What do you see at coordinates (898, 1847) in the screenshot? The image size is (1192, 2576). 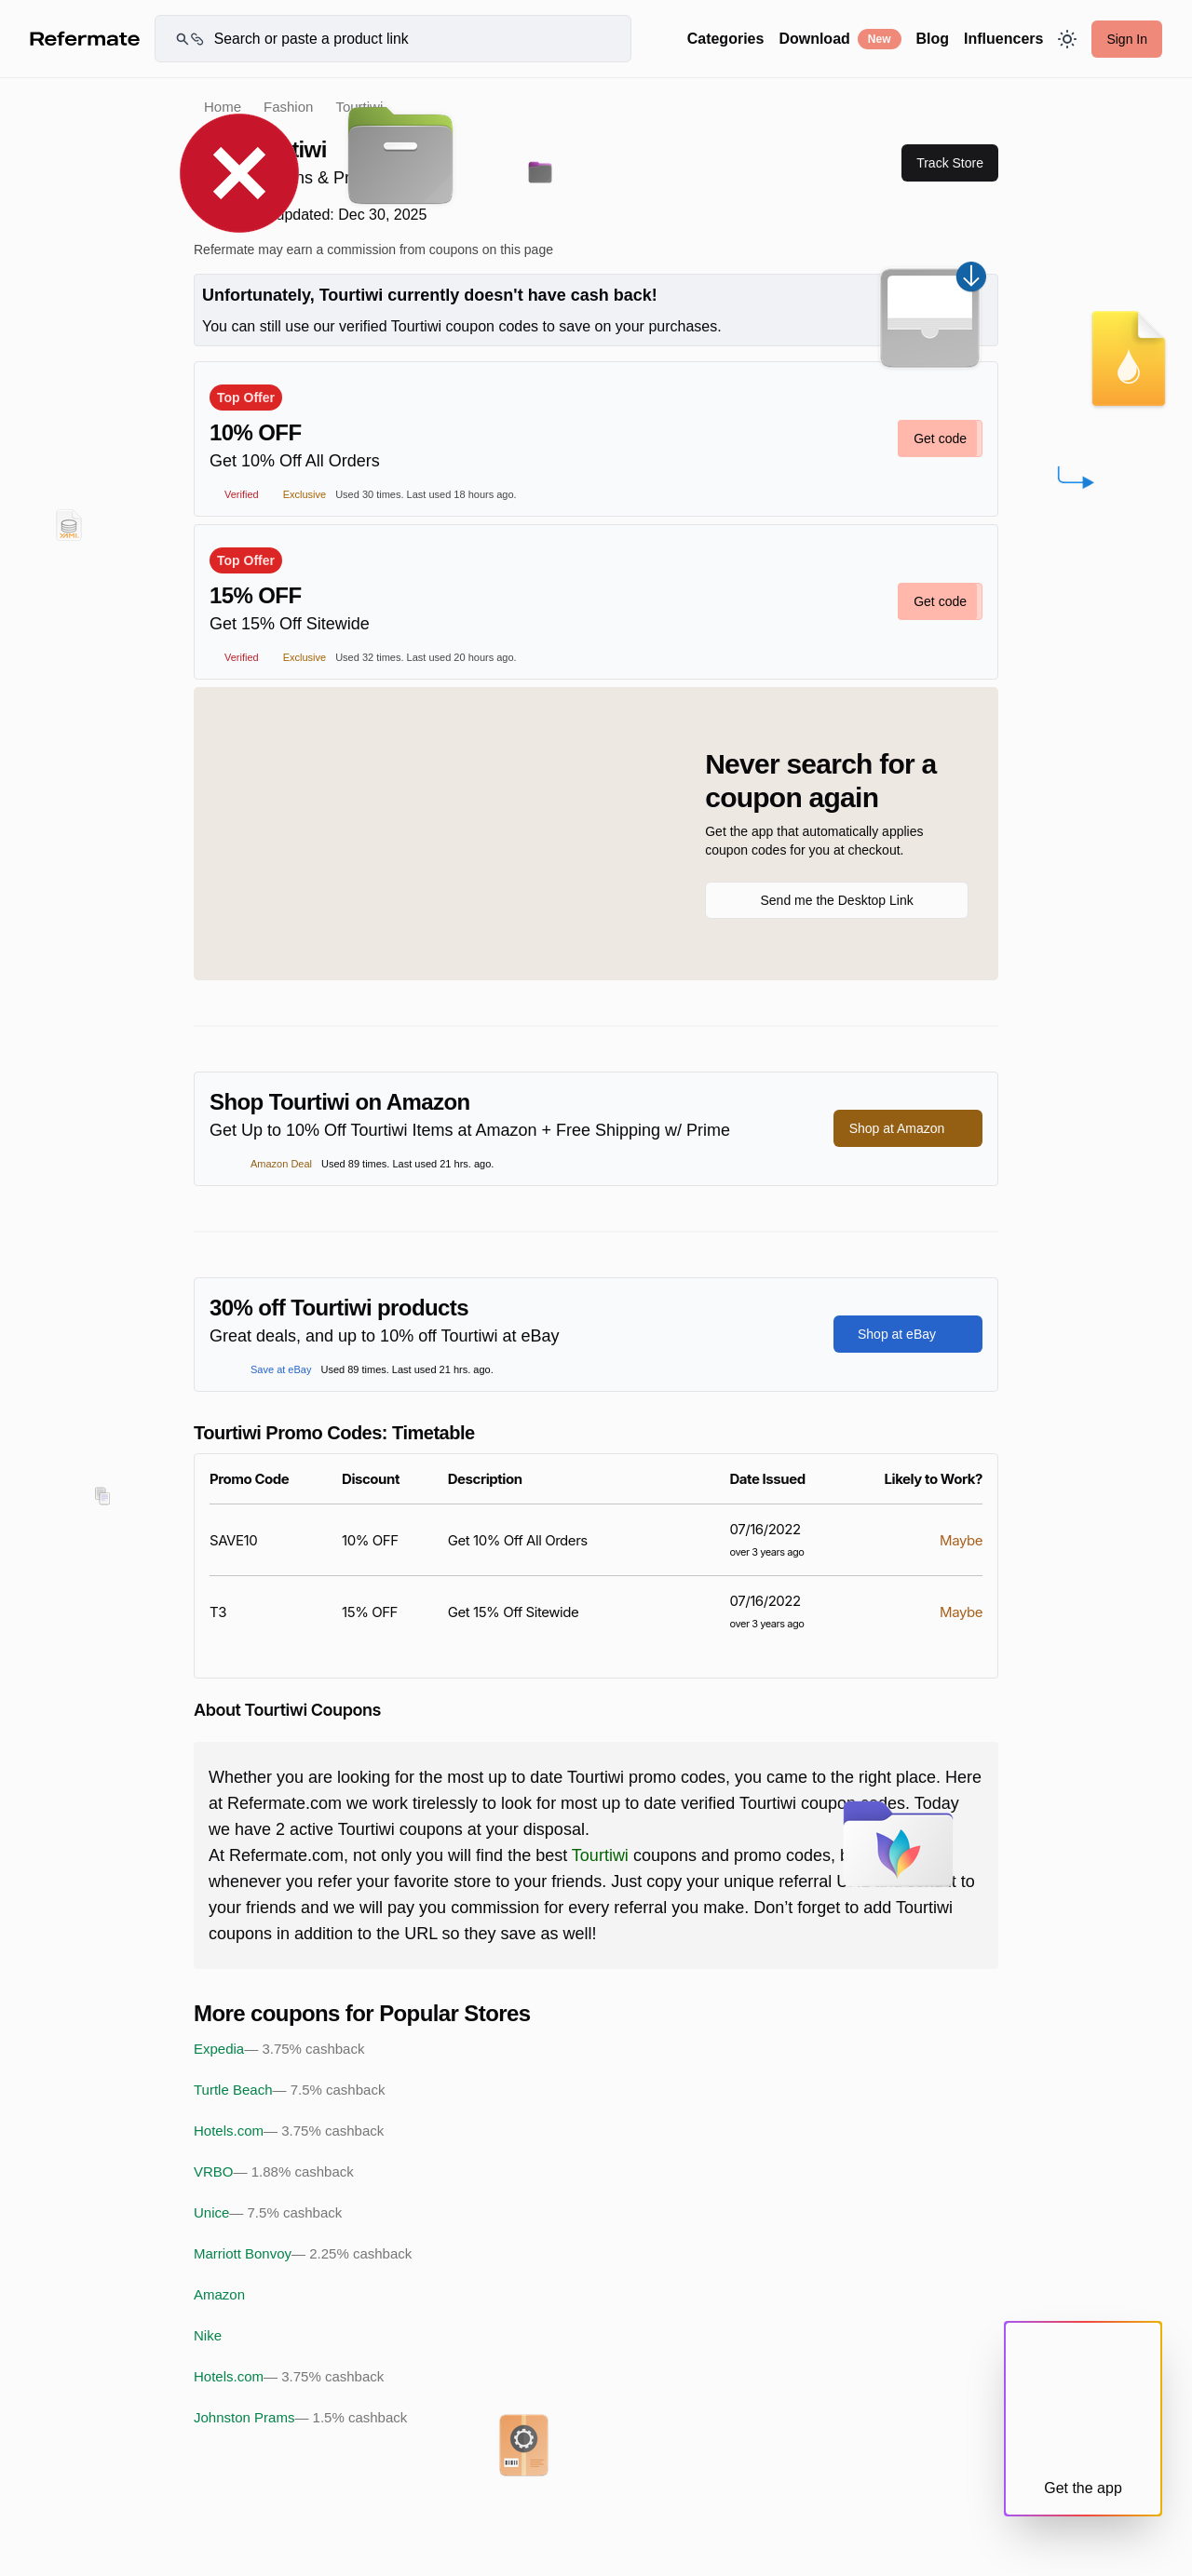 I see `open mindnode documents folder` at bounding box center [898, 1847].